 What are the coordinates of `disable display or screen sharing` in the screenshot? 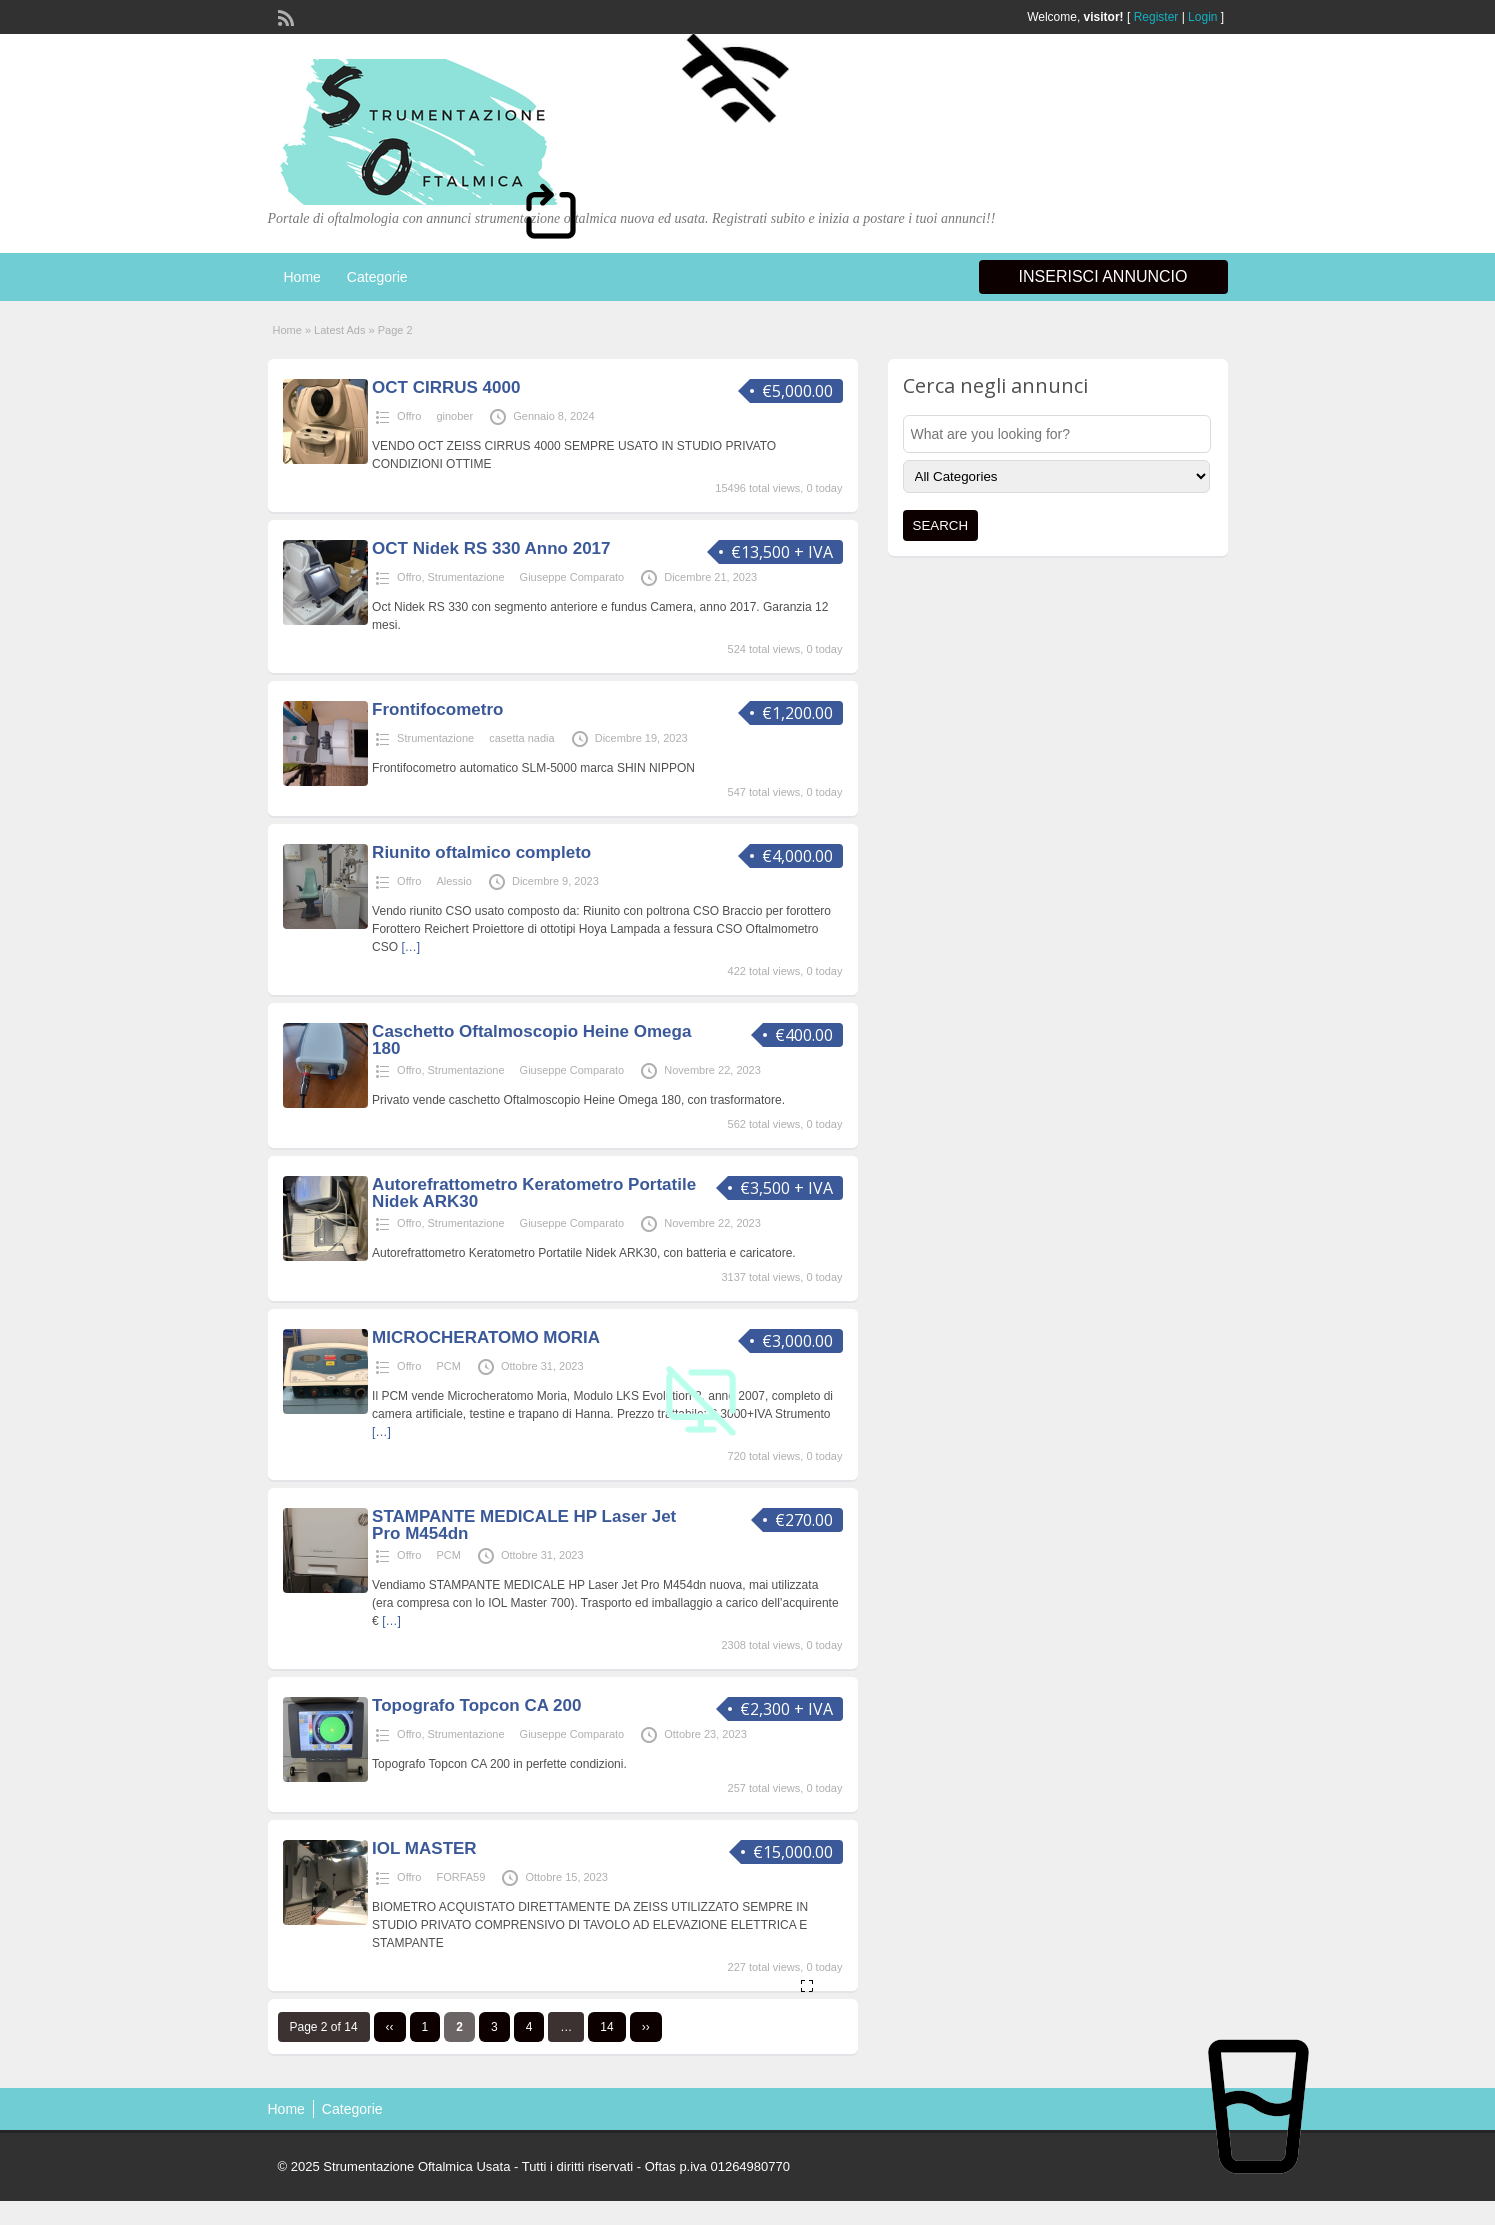 It's located at (701, 1401).